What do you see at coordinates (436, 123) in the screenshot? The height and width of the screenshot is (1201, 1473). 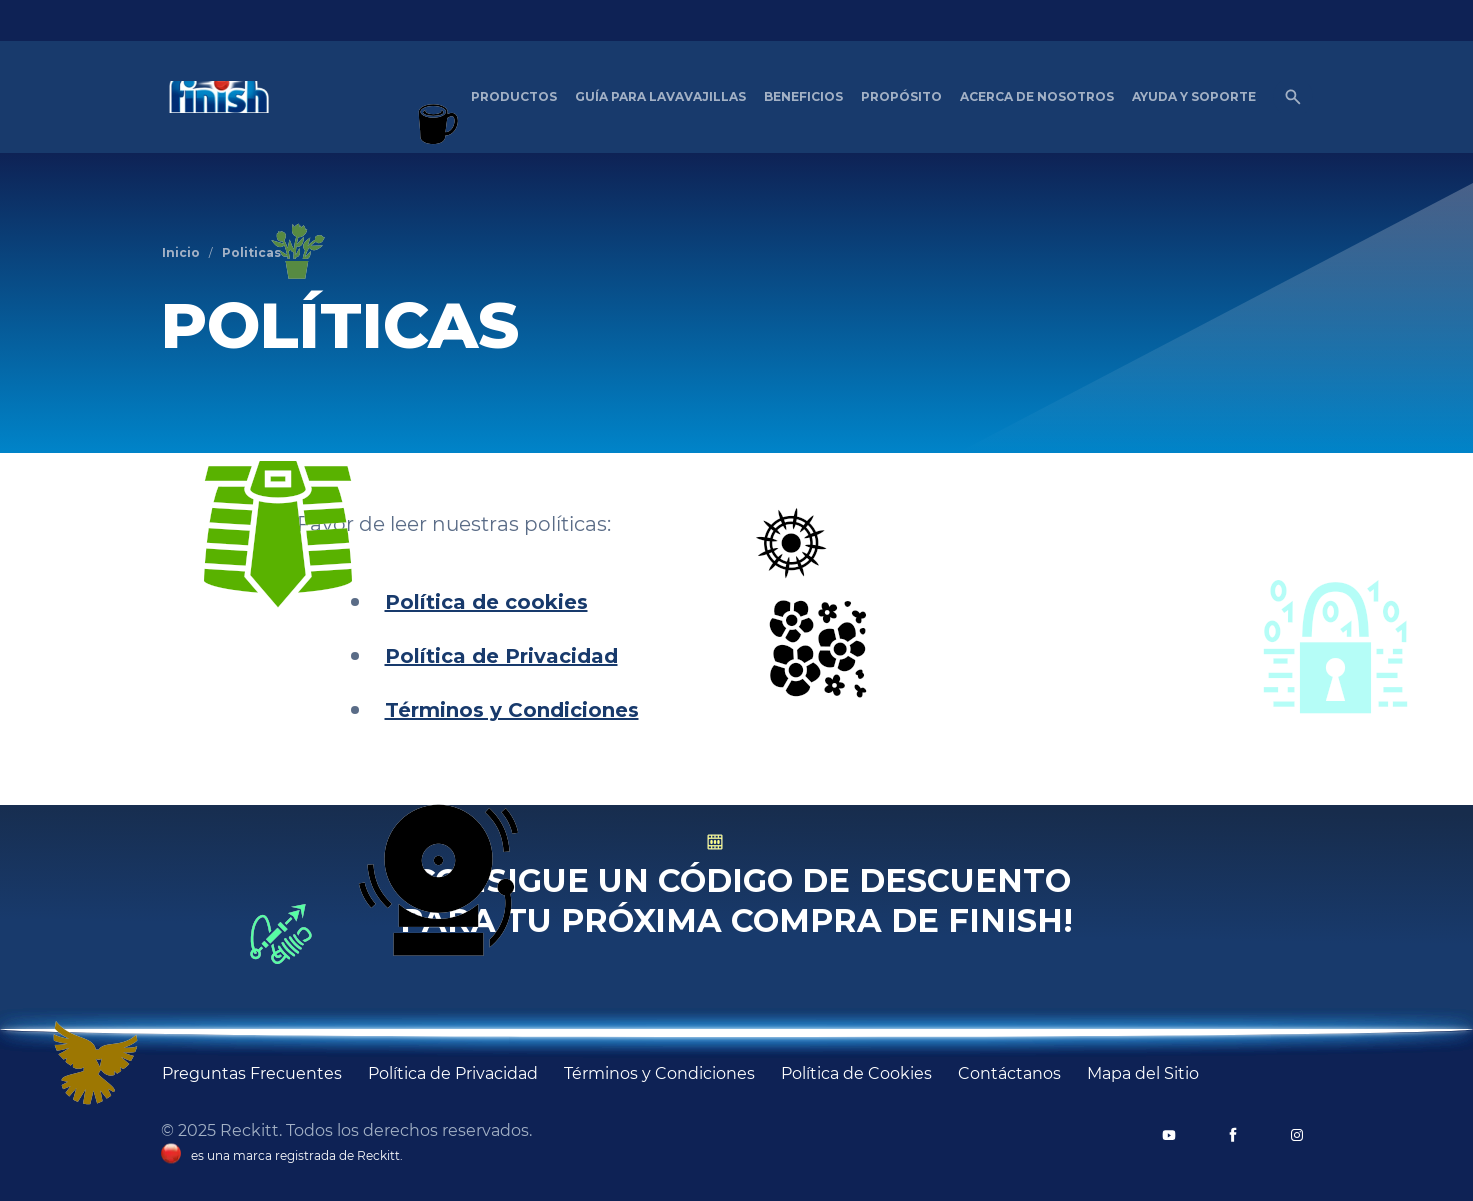 I see `access a café or coffee shop feature` at bounding box center [436, 123].